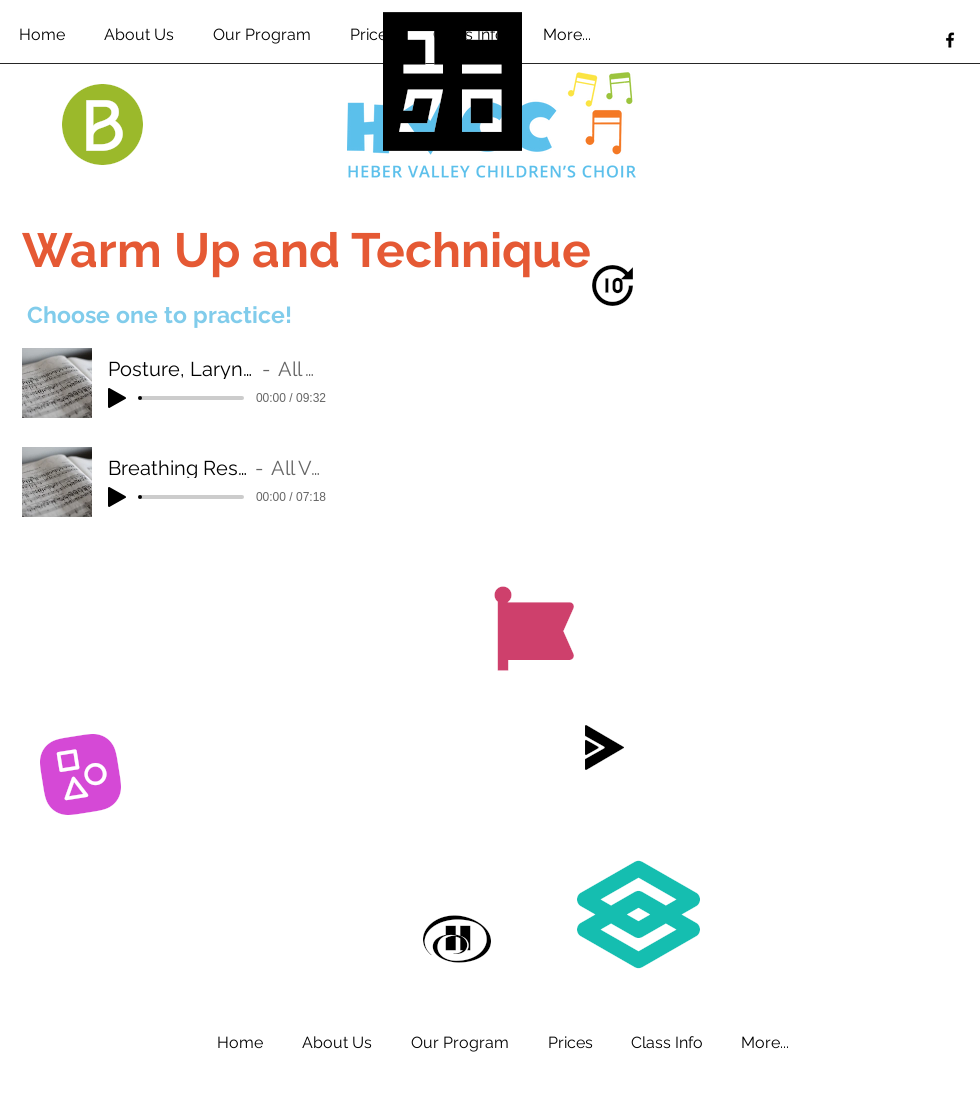  What do you see at coordinates (80, 774) in the screenshot?
I see `open apostrophe app` at bounding box center [80, 774].